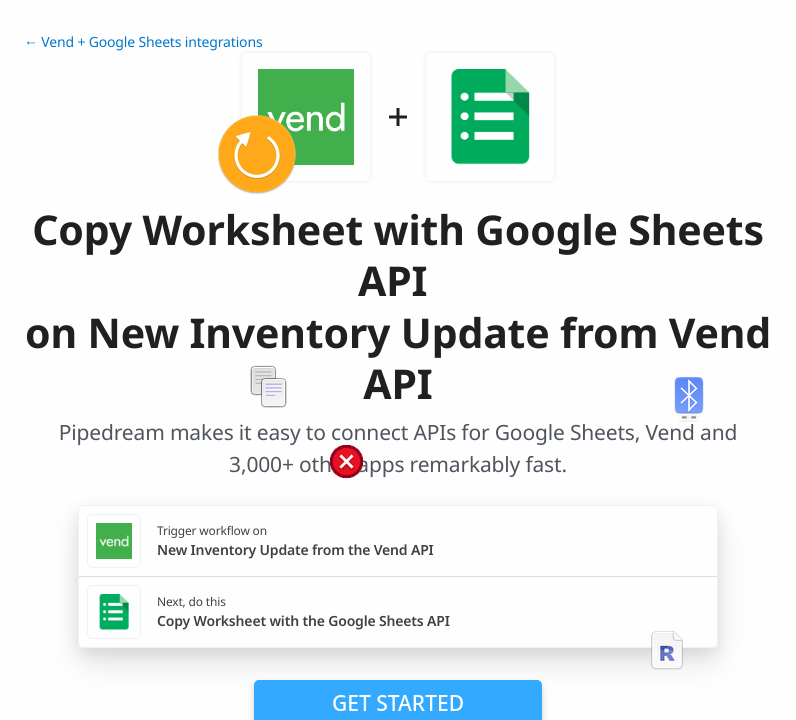 This screenshot has height=720, width=796. I want to click on an R programming language source file, so click(667, 650).